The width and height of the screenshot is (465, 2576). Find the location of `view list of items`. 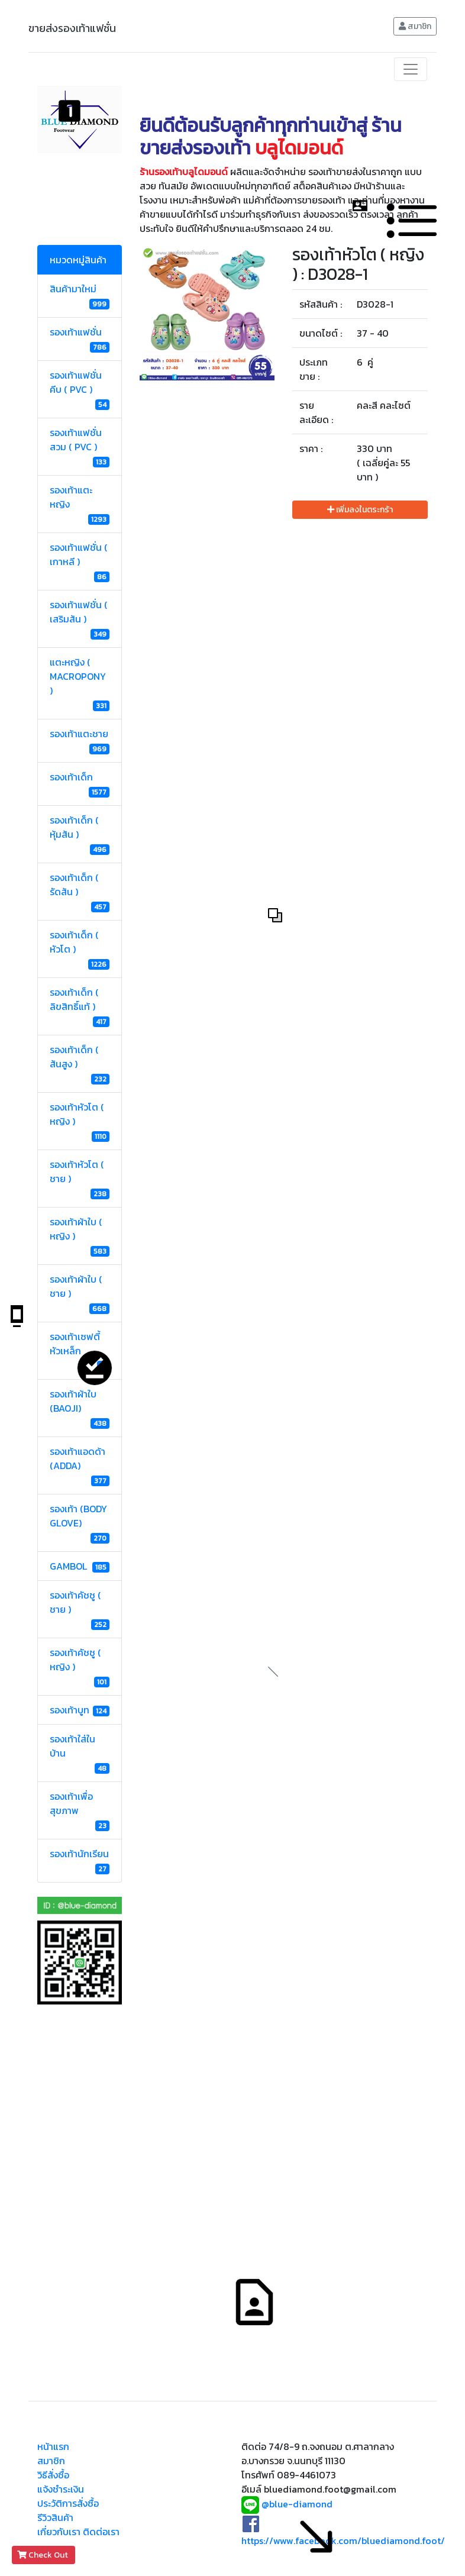

view list of items is located at coordinates (412, 221).